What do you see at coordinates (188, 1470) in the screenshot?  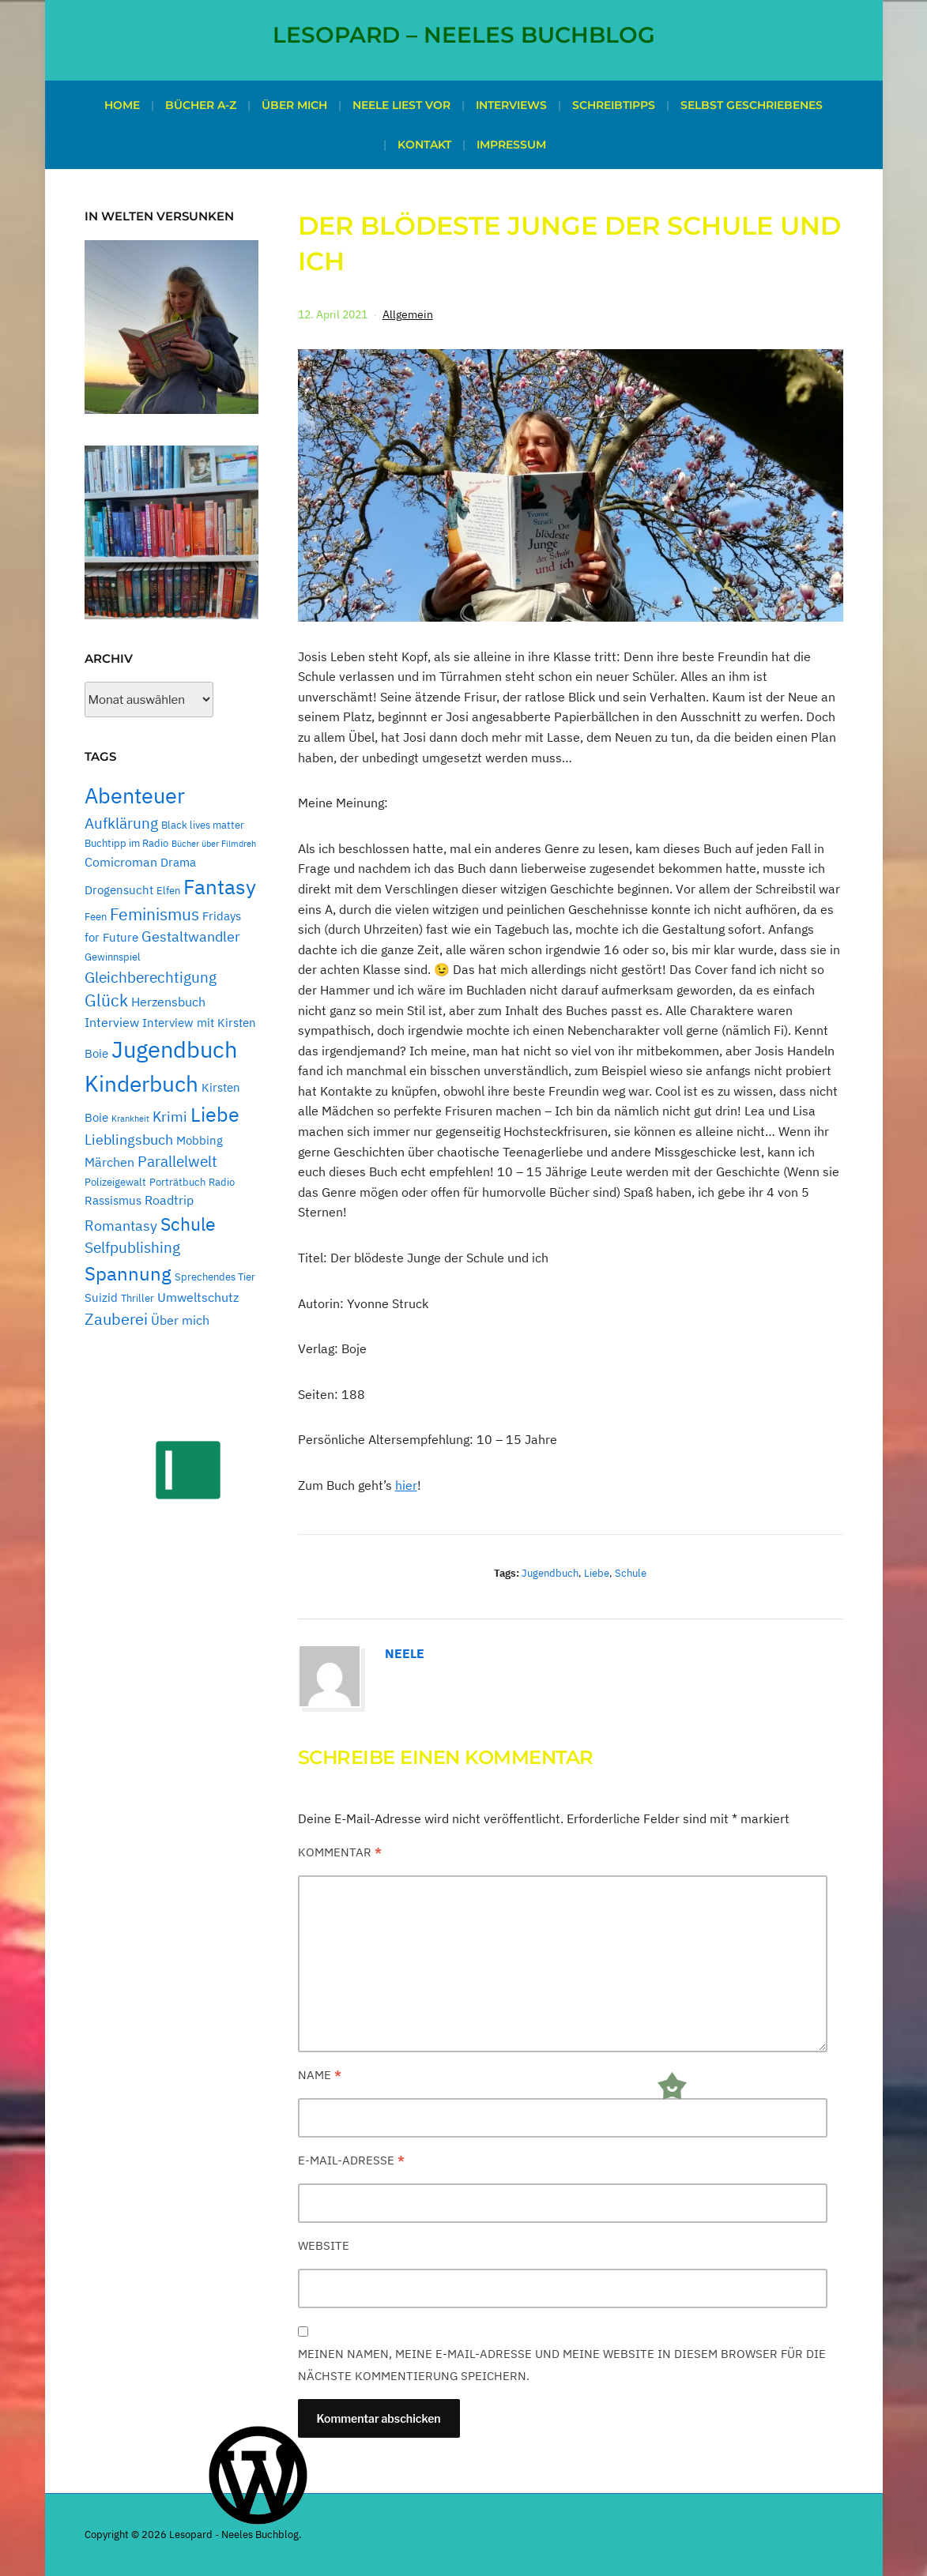 I see `toggle left sidebar panel` at bounding box center [188, 1470].